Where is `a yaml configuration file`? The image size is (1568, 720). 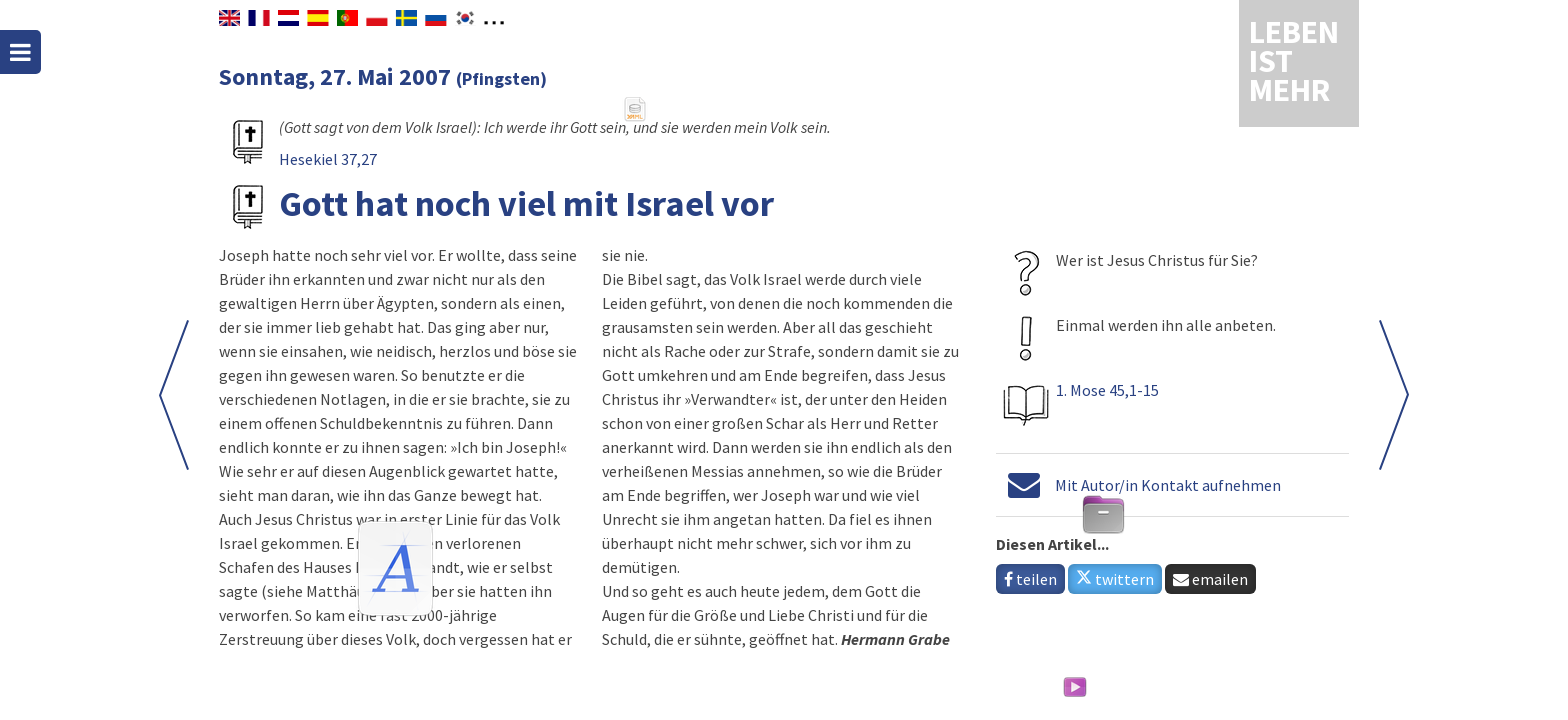 a yaml configuration file is located at coordinates (635, 109).